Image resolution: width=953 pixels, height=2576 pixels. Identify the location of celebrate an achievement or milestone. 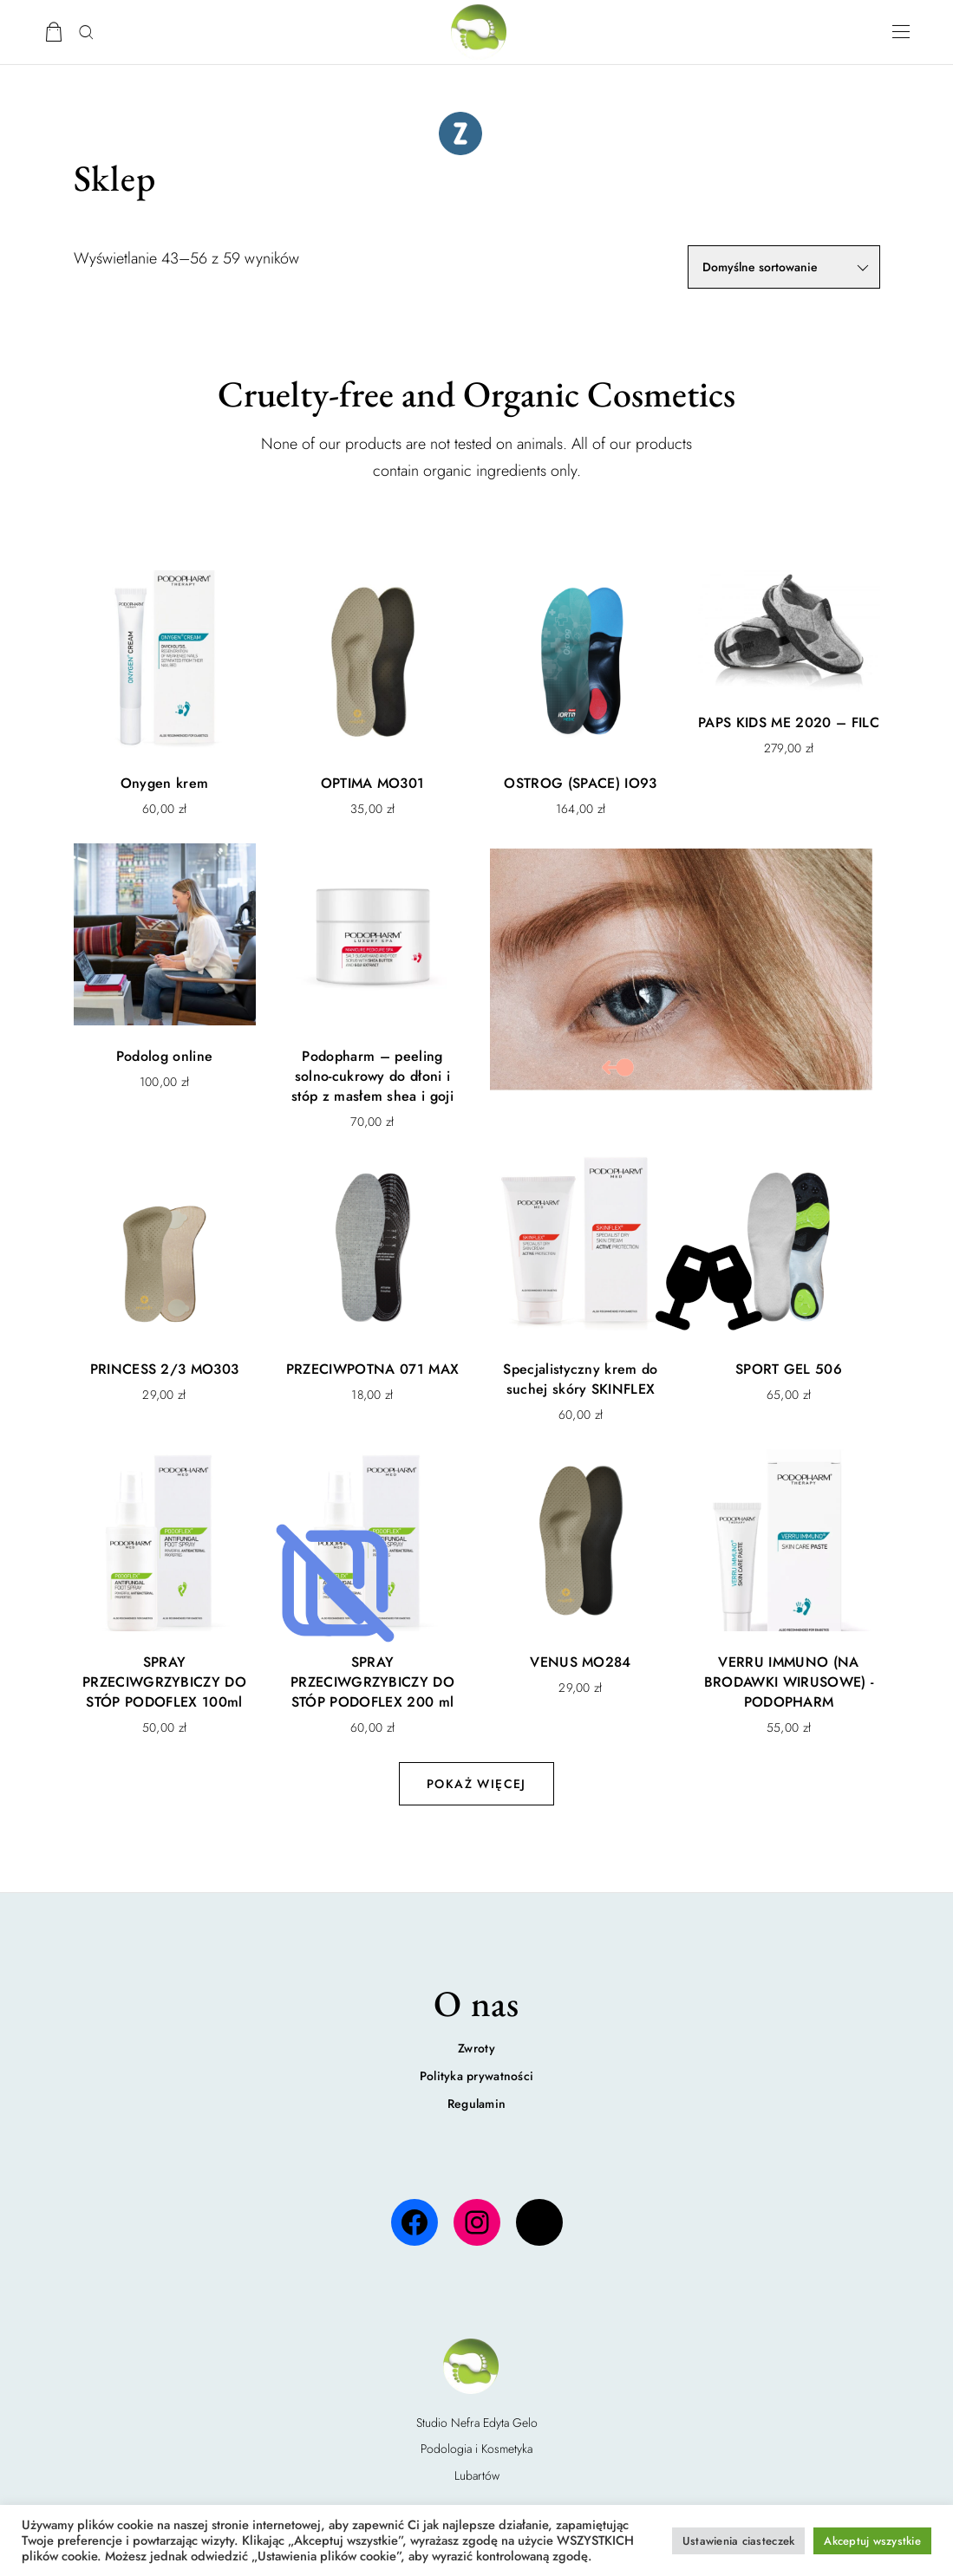
(708, 1287).